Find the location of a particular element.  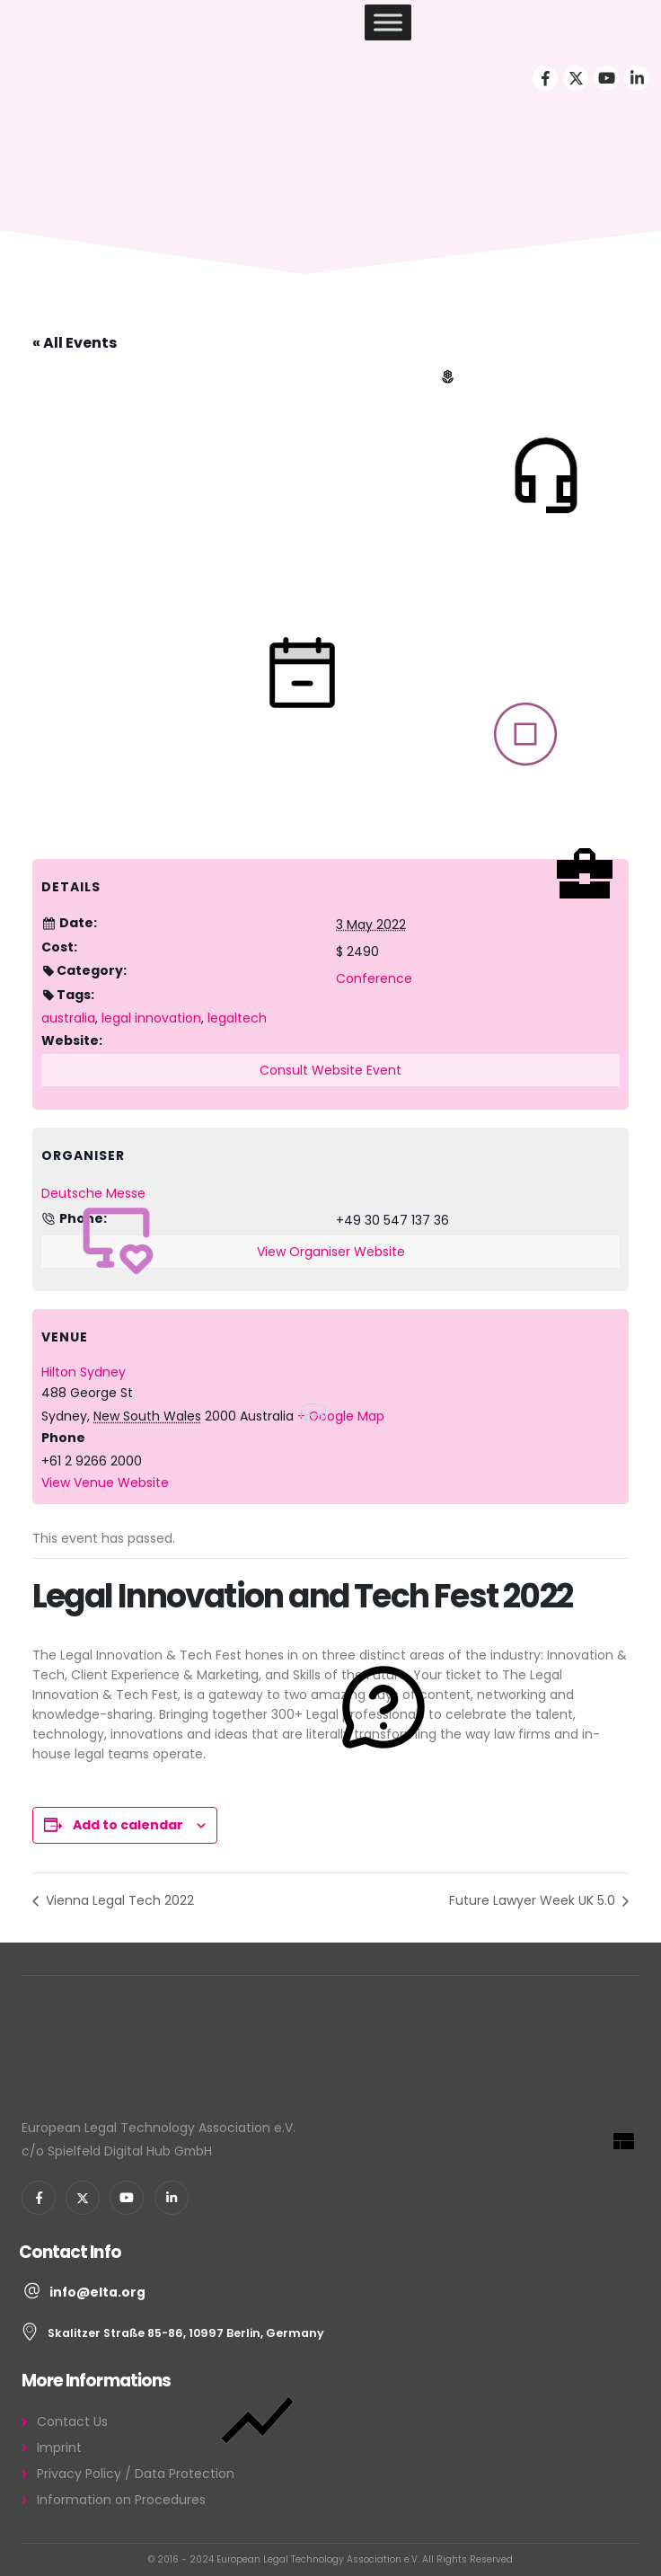

view your coin balance or currency is located at coordinates (313, 1412).